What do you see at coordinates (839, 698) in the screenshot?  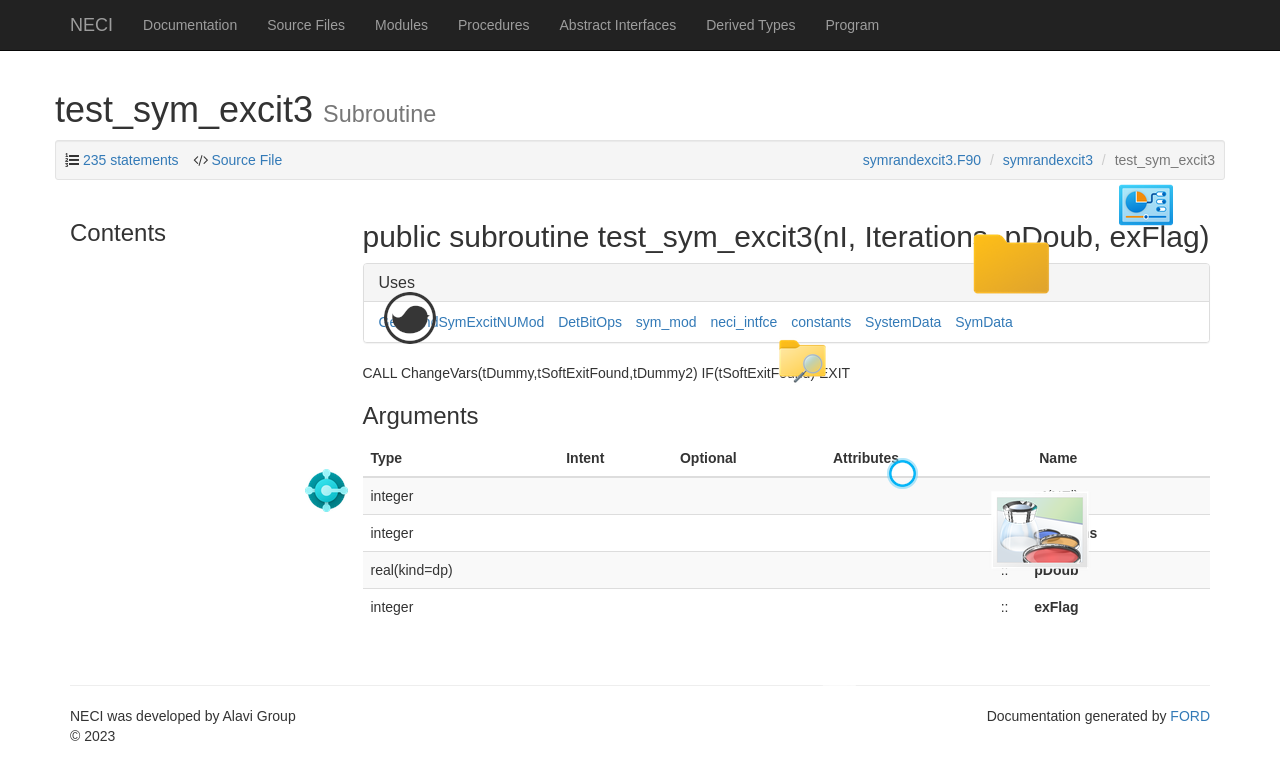 I see `file is syncing to OneDrive cloud storage` at bounding box center [839, 698].